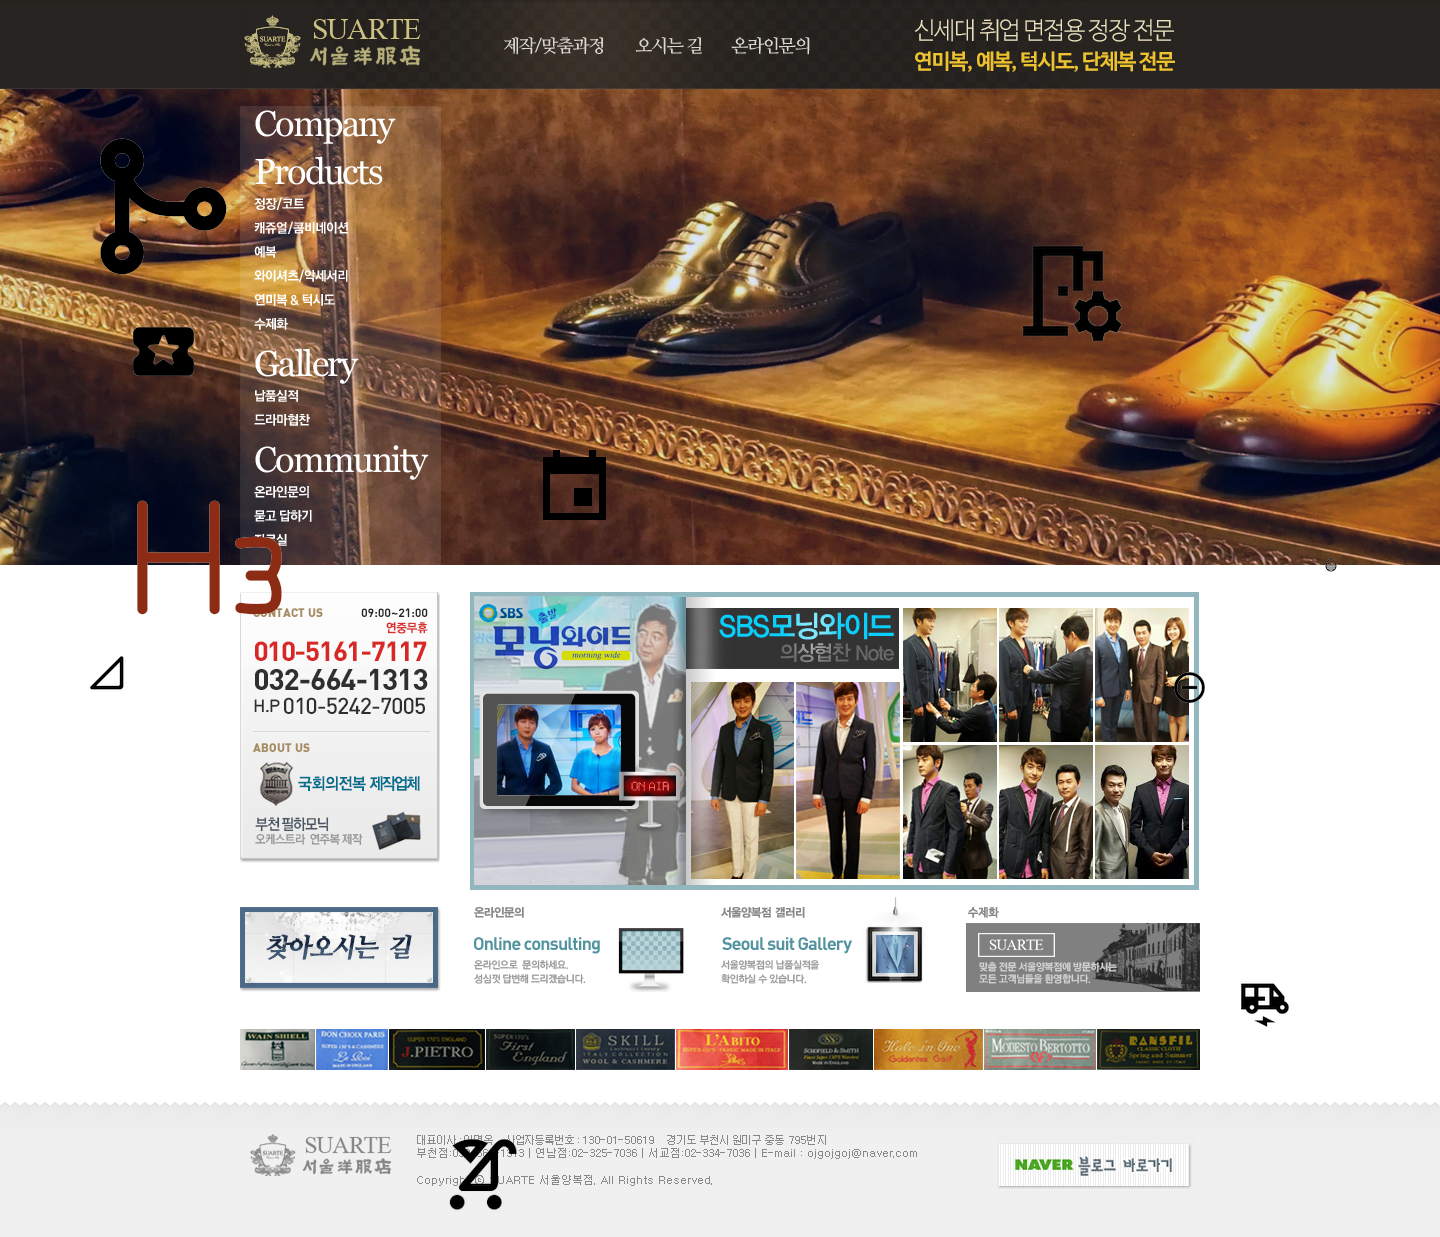  I want to click on indicates partial fill level or half-full status, so click(1331, 565).